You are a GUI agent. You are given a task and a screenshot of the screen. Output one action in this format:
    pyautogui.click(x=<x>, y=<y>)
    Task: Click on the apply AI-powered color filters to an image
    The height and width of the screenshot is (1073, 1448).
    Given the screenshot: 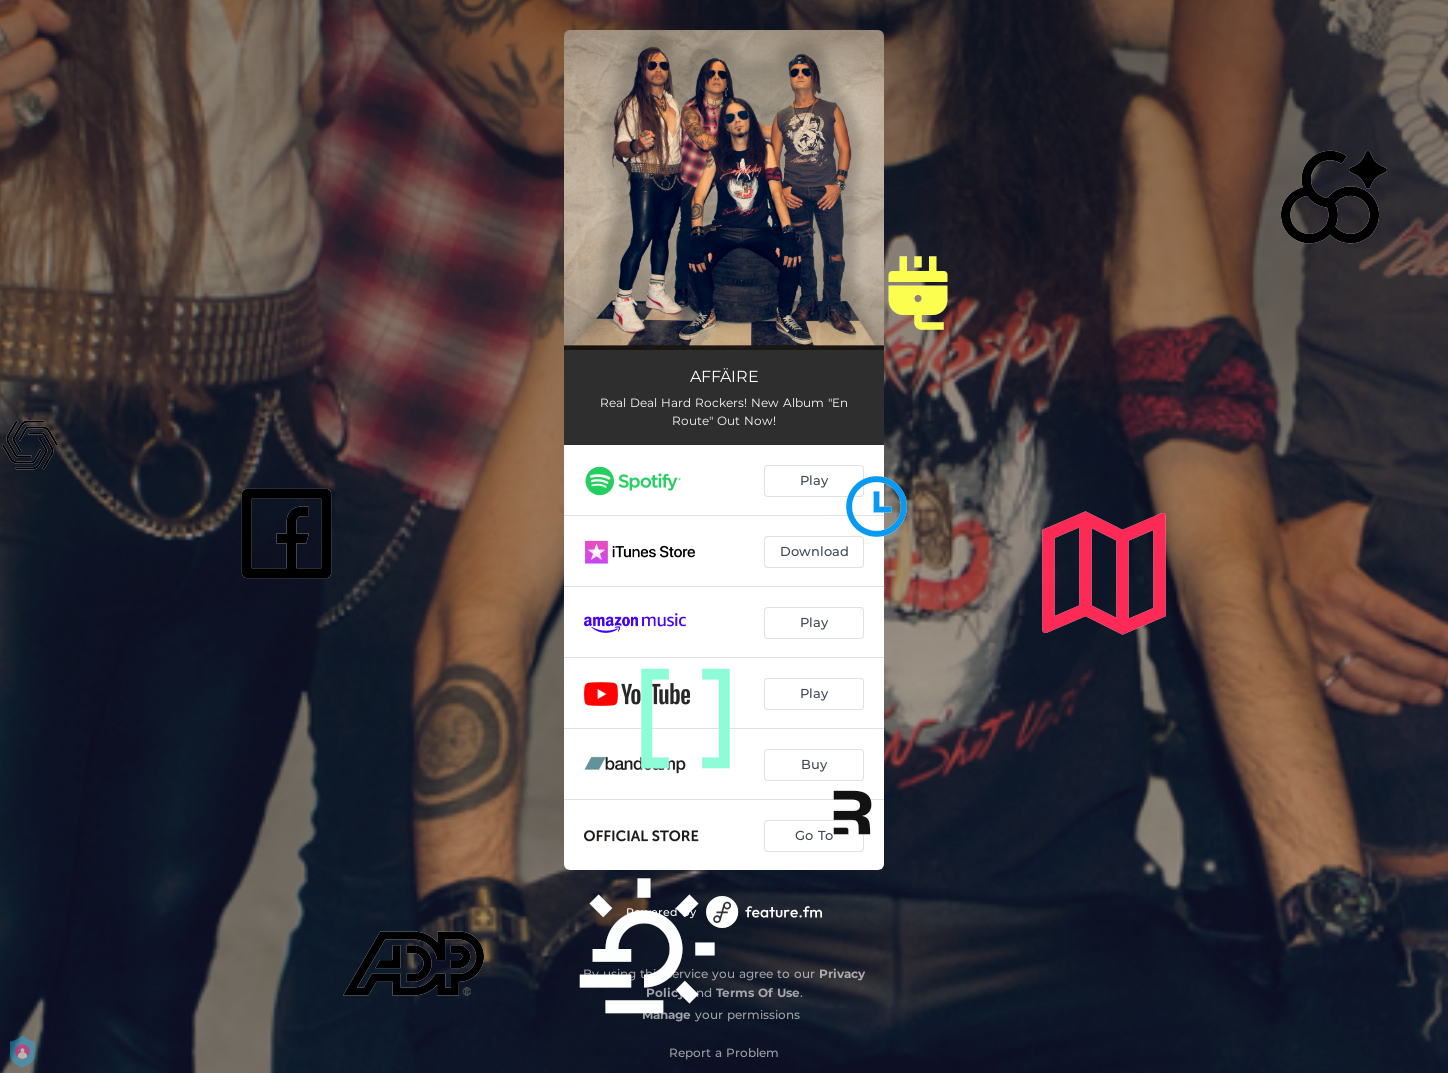 What is the action you would take?
    pyautogui.click(x=1330, y=203)
    